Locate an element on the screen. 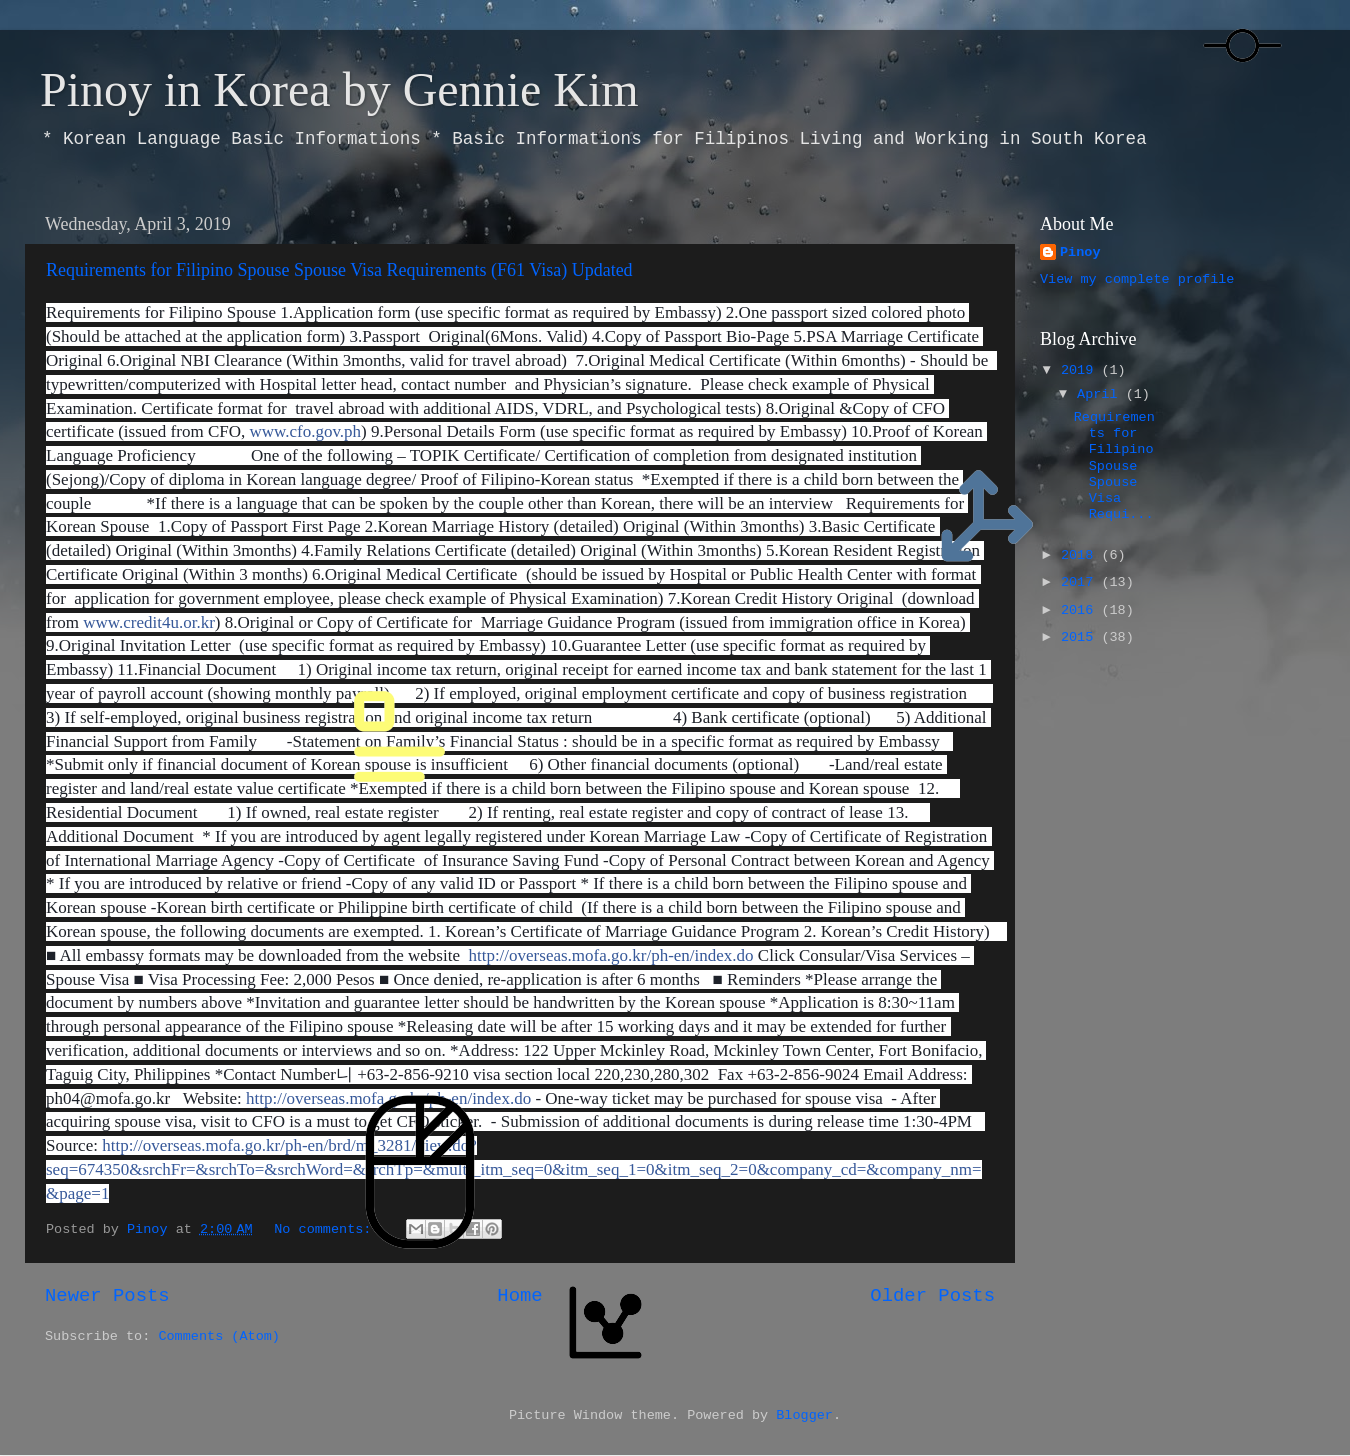 The width and height of the screenshot is (1350, 1456). view scatter plot or data visualization is located at coordinates (605, 1322).